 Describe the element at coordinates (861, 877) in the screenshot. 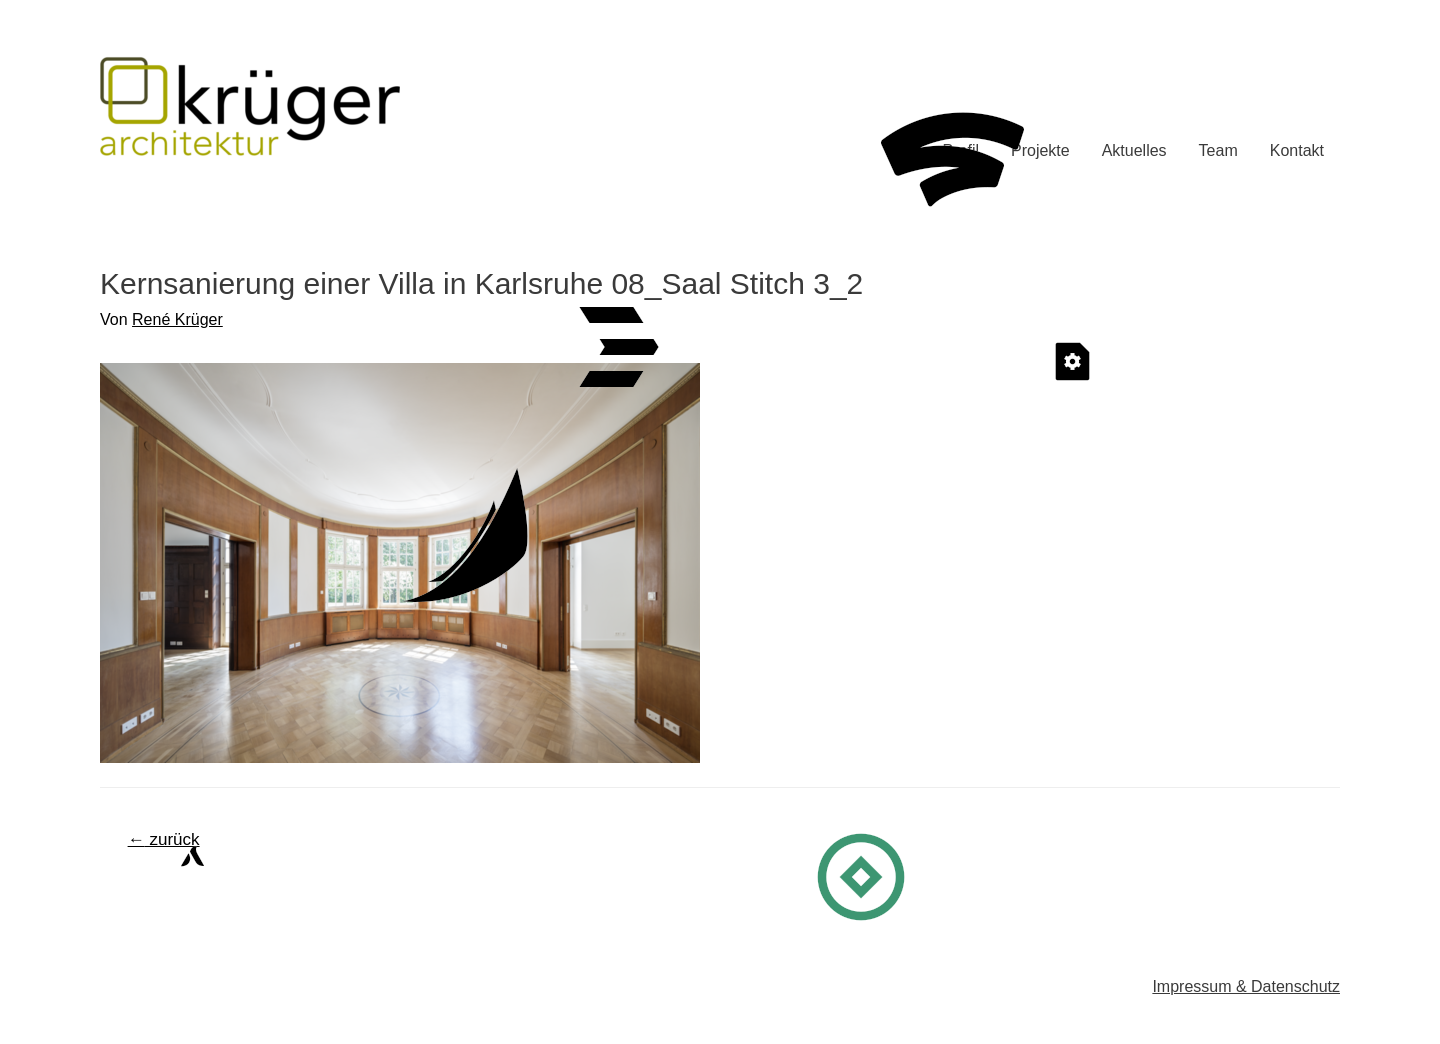

I see `view in-app currency or coin balance` at that location.